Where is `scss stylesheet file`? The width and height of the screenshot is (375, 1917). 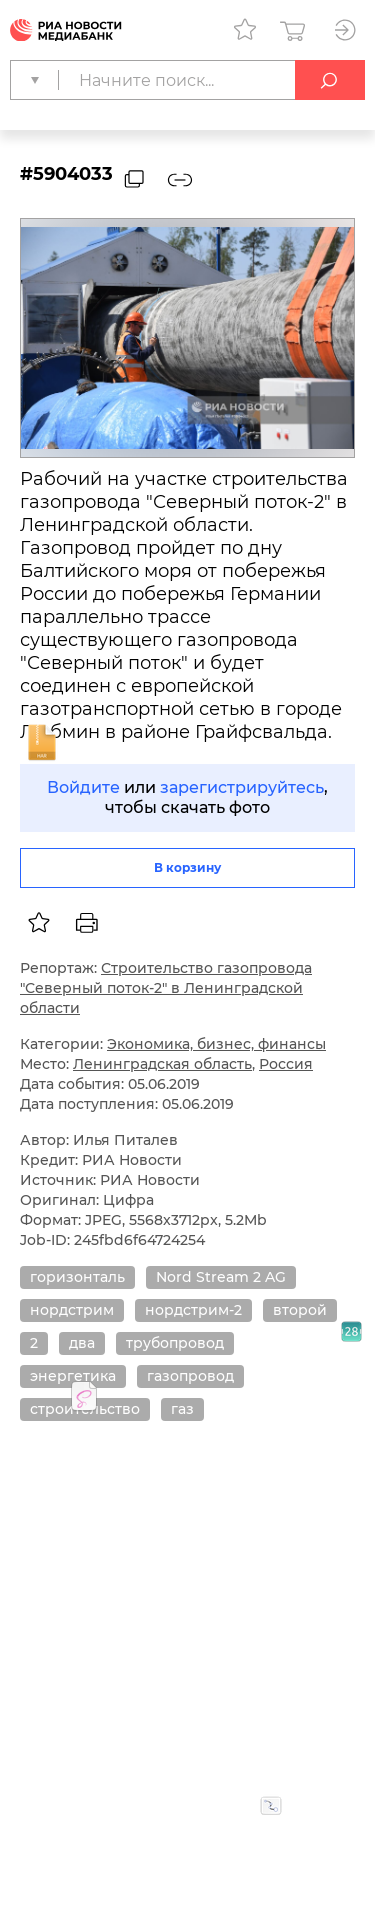 scss stylesheet file is located at coordinates (84, 1396).